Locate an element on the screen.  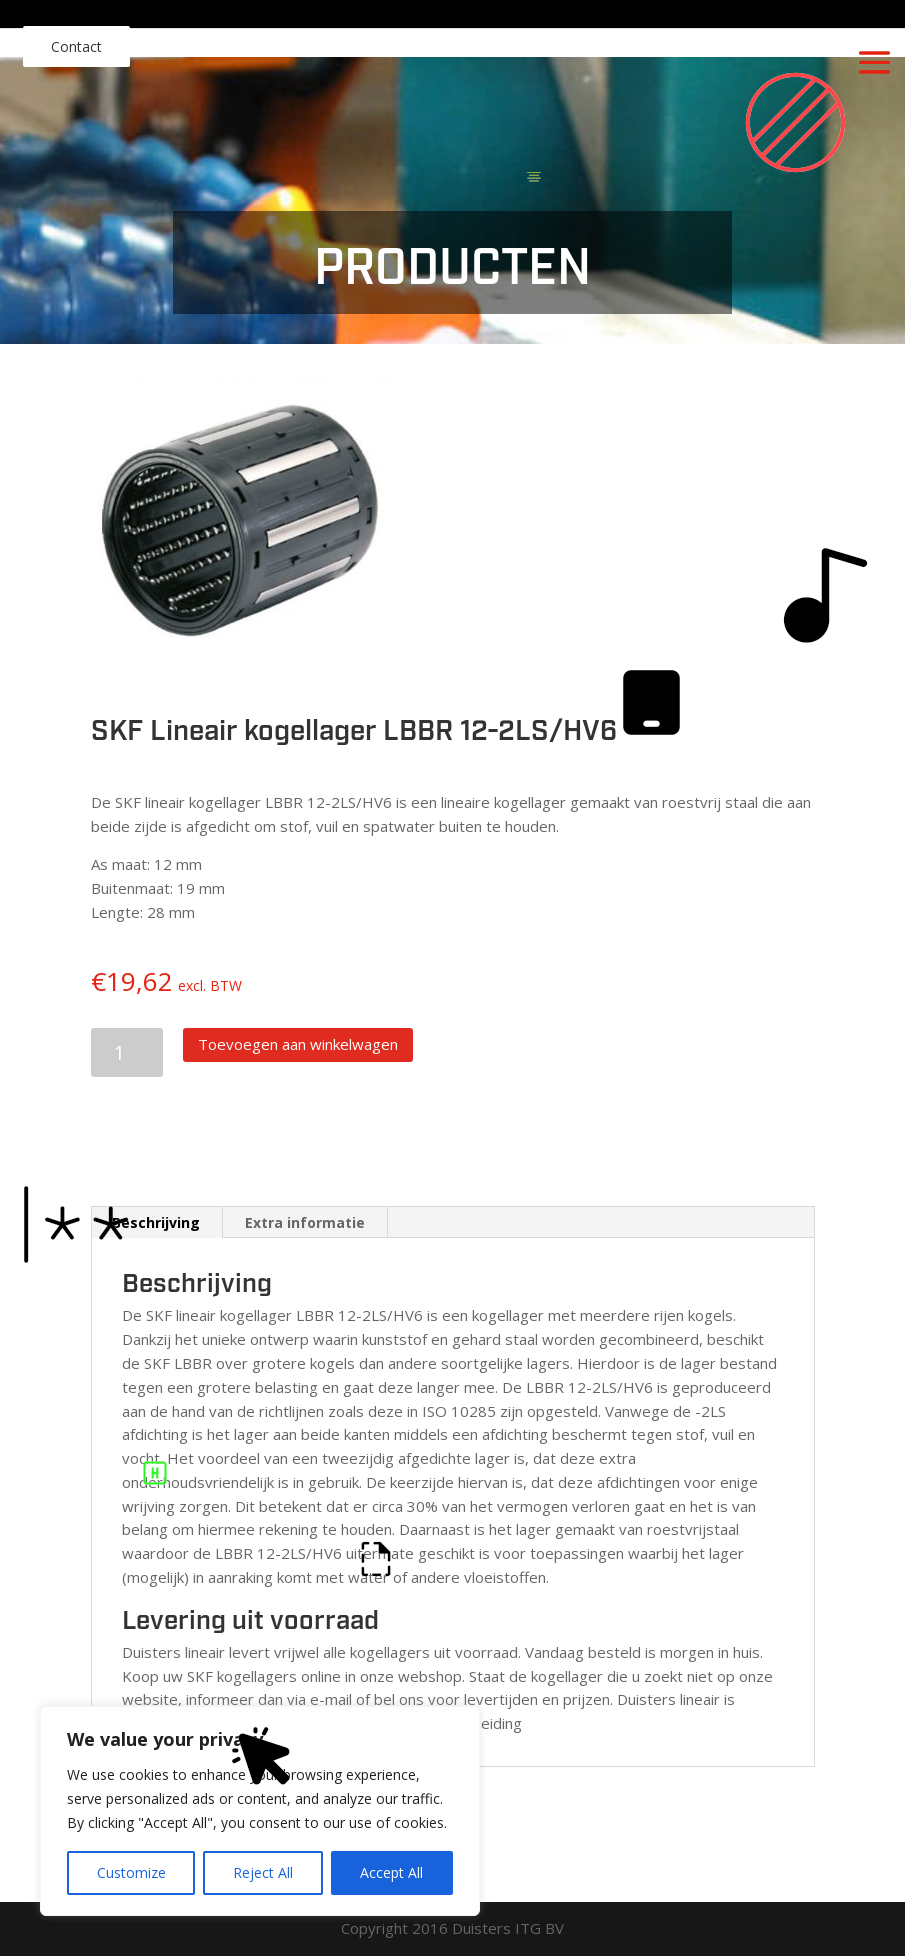
a draft or unsaved file is located at coordinates (376, 1559).